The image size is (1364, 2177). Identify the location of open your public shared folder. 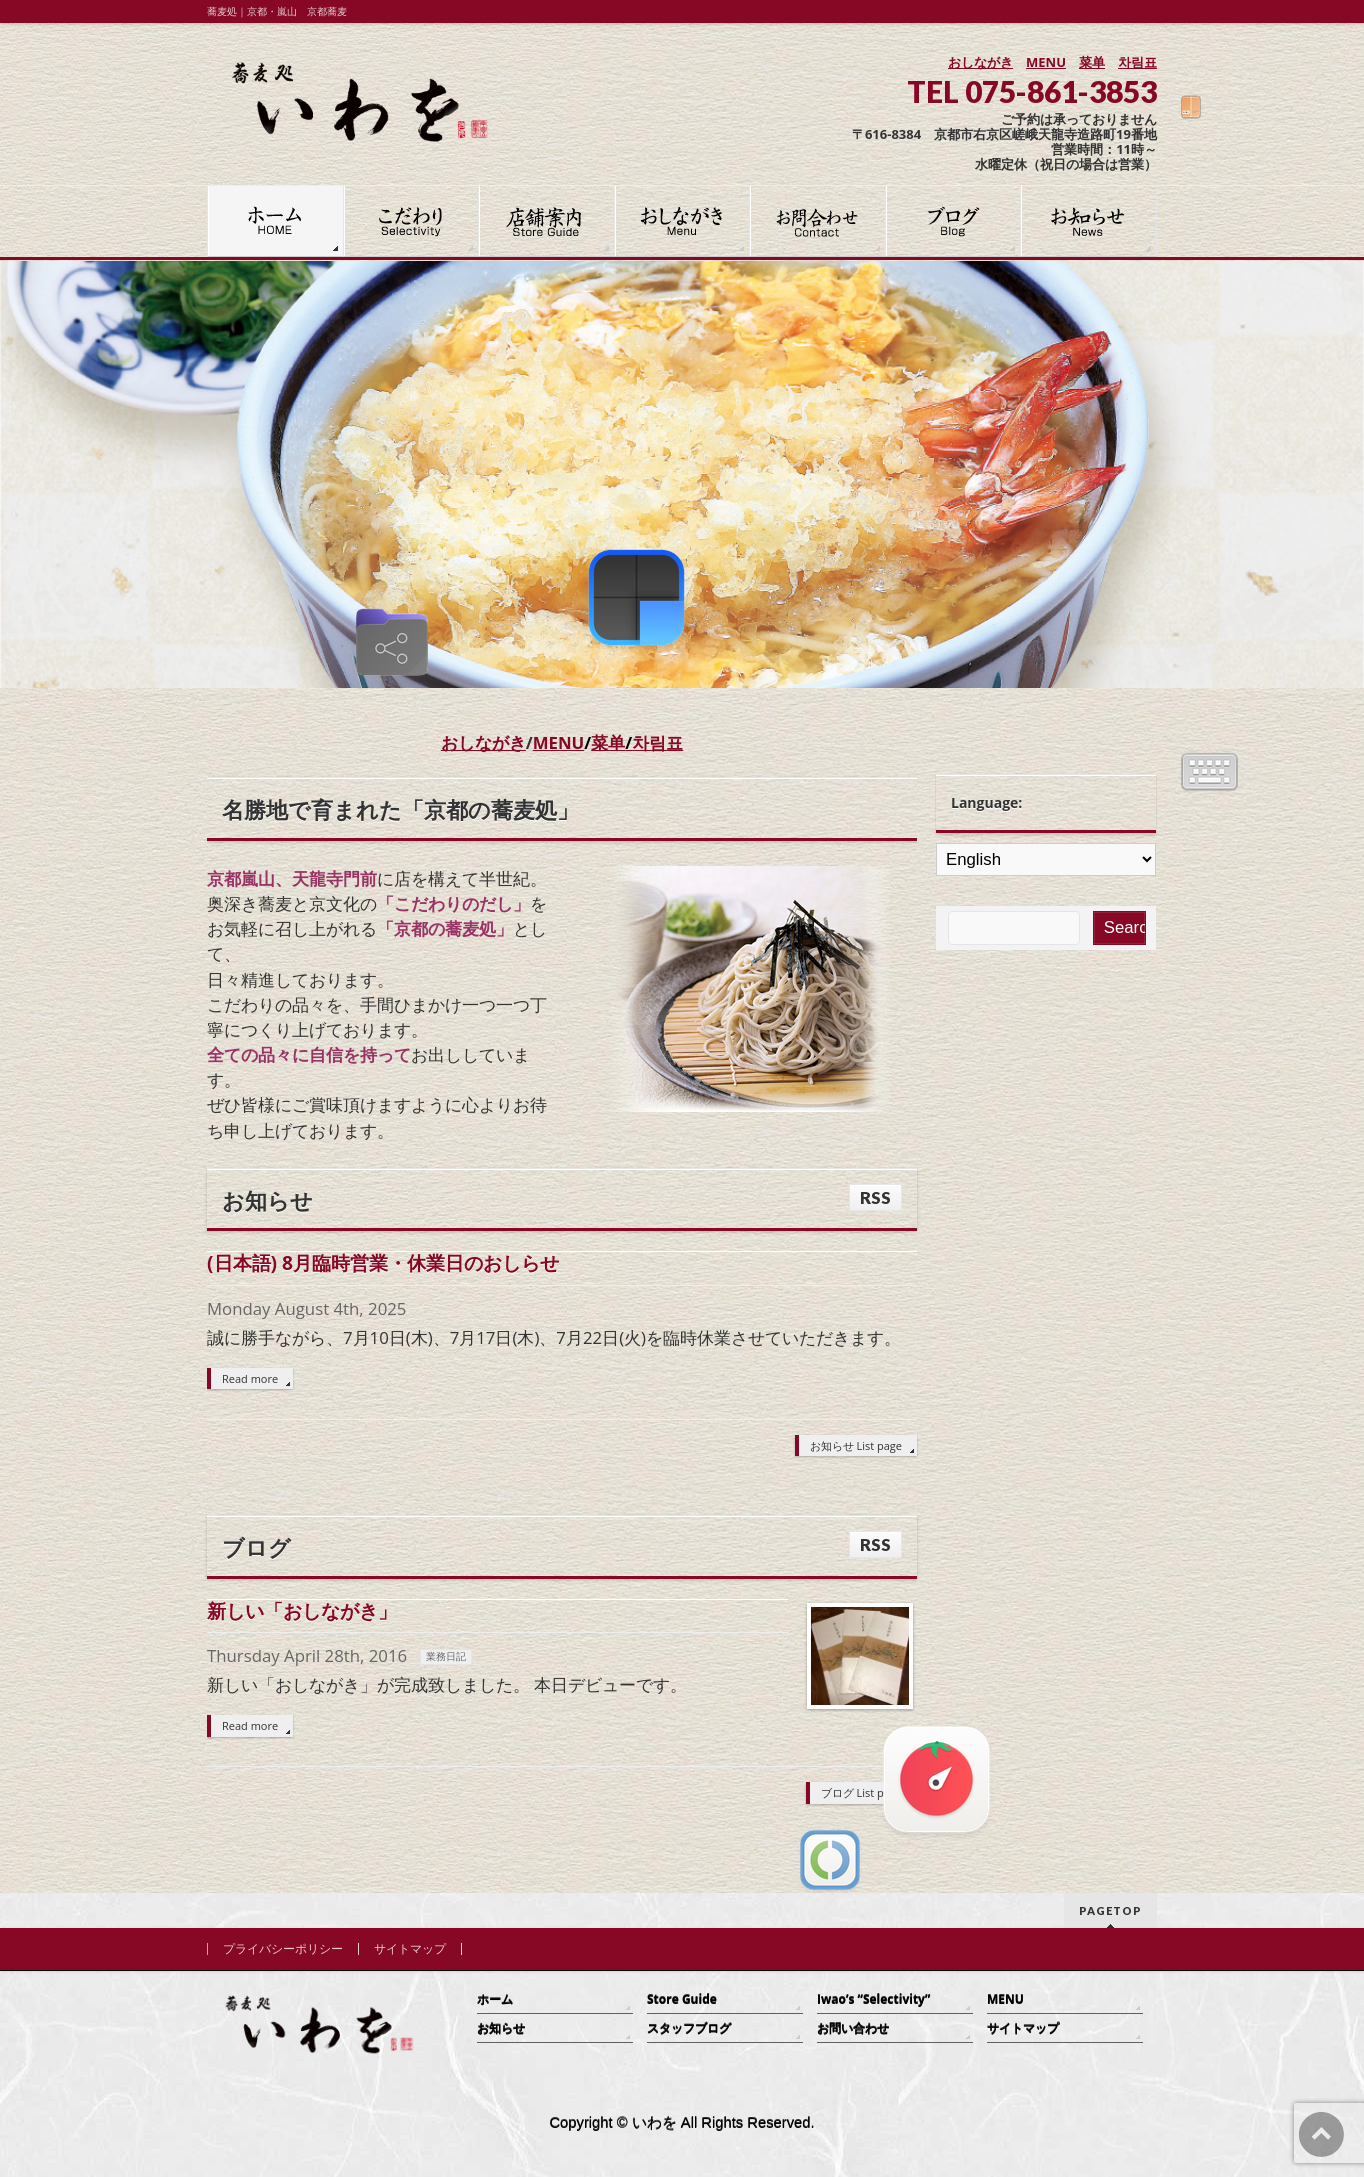
(392, 642).